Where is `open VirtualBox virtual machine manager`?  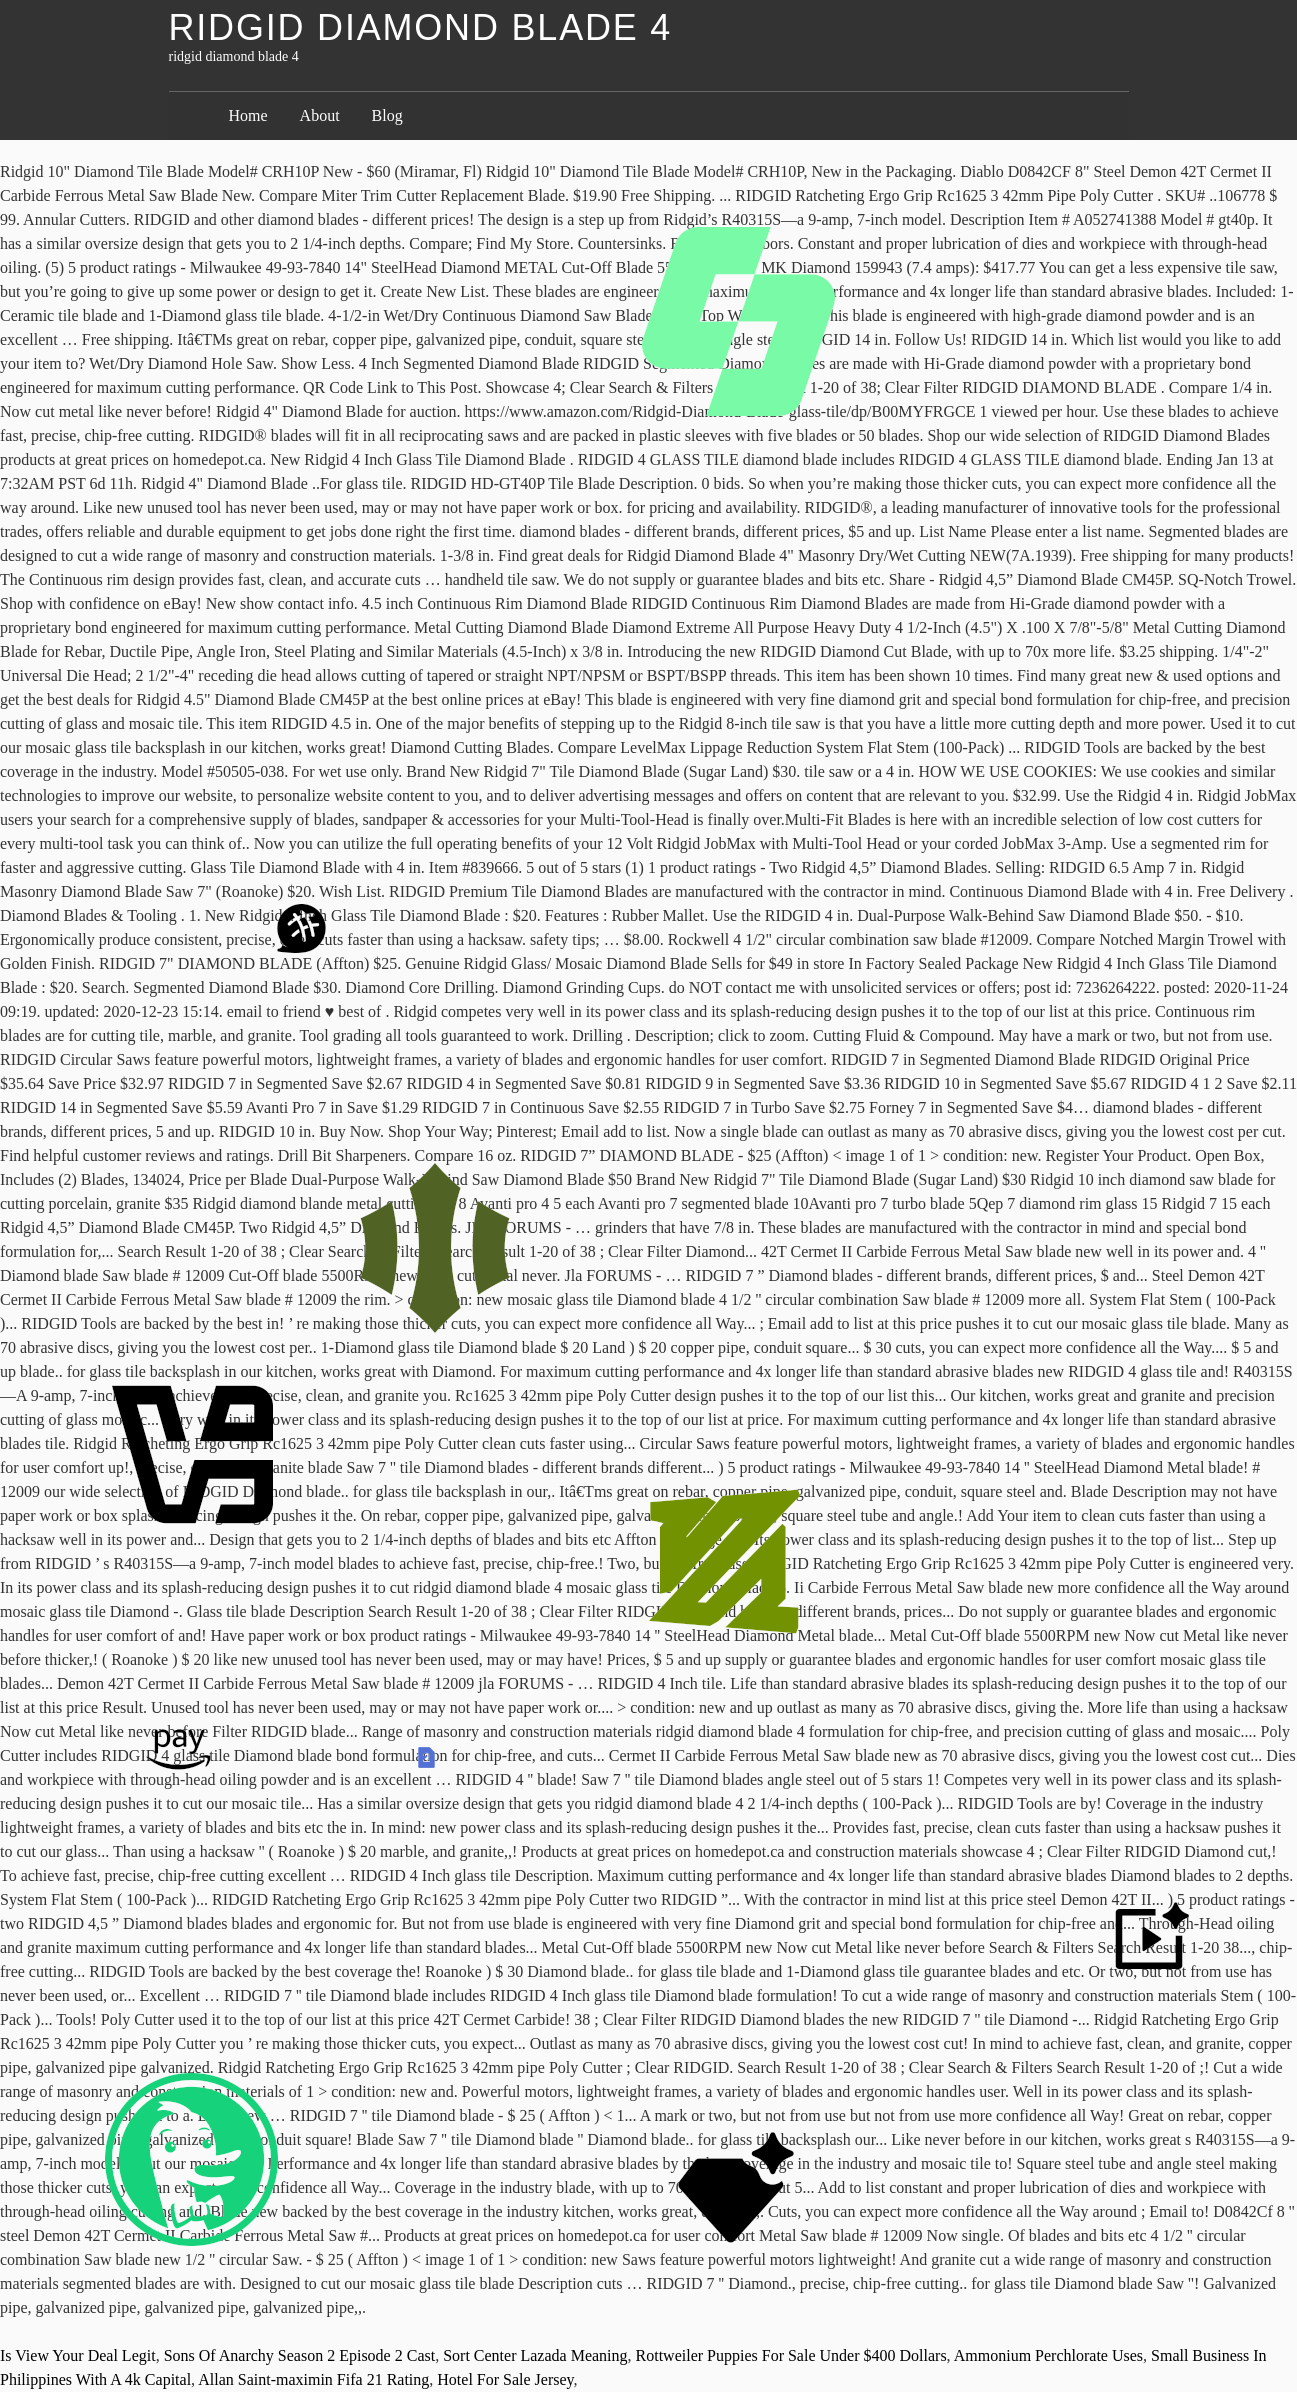 open VirtualBox virtual machine manager is located at coordinates (192, 1454).